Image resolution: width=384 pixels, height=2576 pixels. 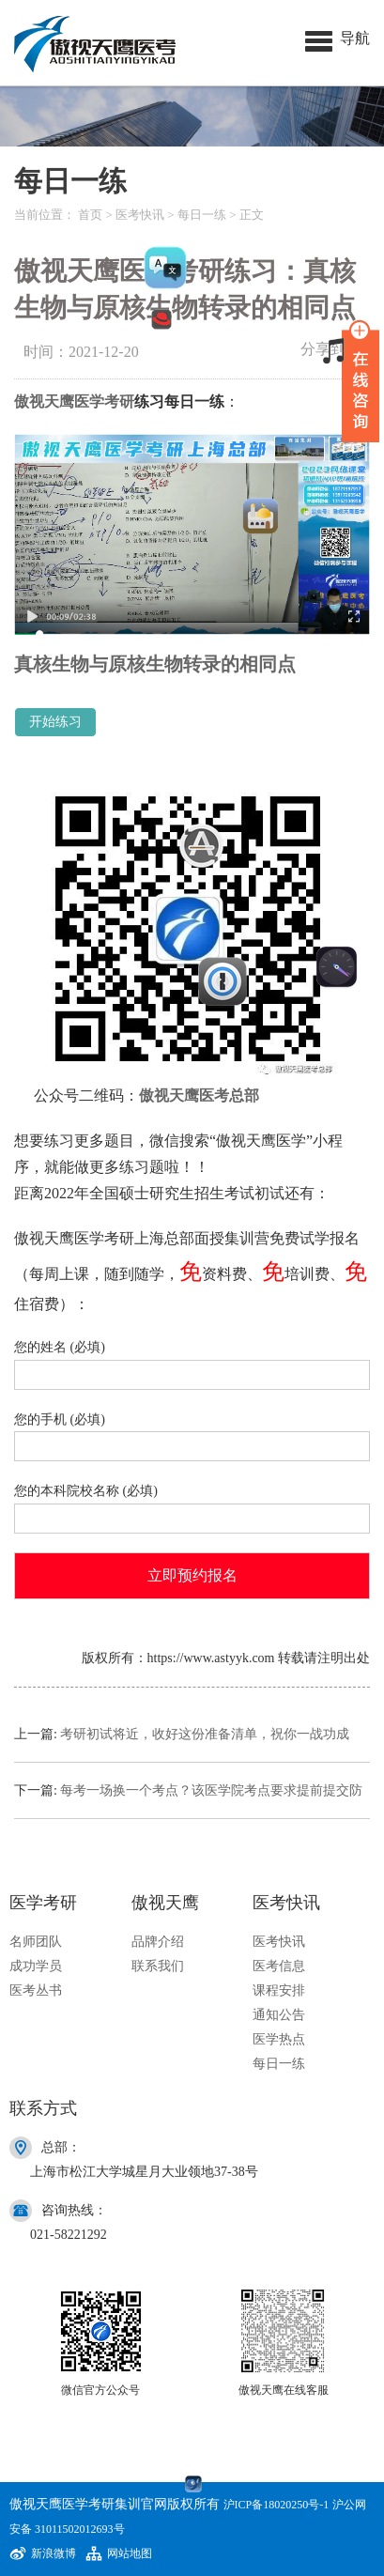 I want to click on open password manager app, so click(x=223, y=981).